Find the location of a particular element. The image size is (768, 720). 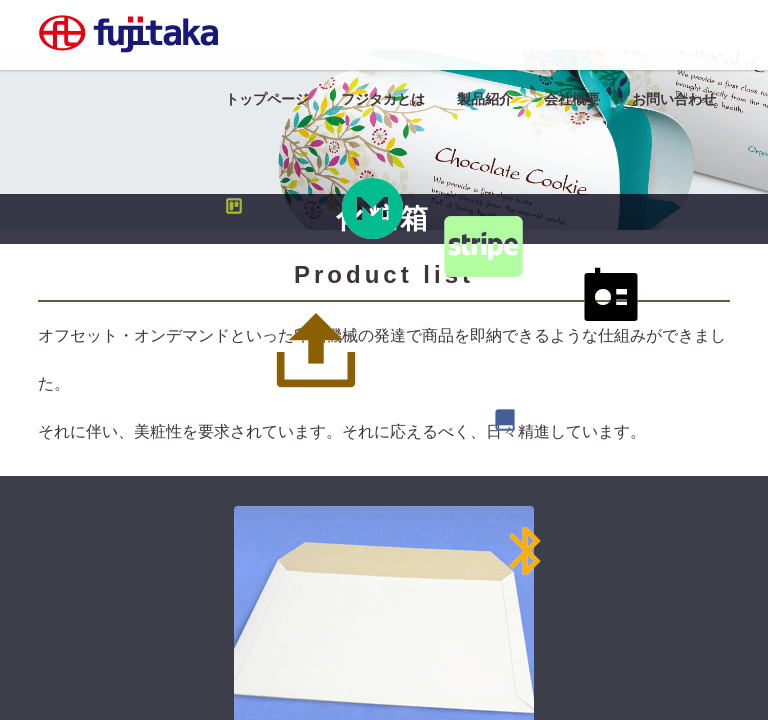

upload a file or document is located at coordinates (316, 352).